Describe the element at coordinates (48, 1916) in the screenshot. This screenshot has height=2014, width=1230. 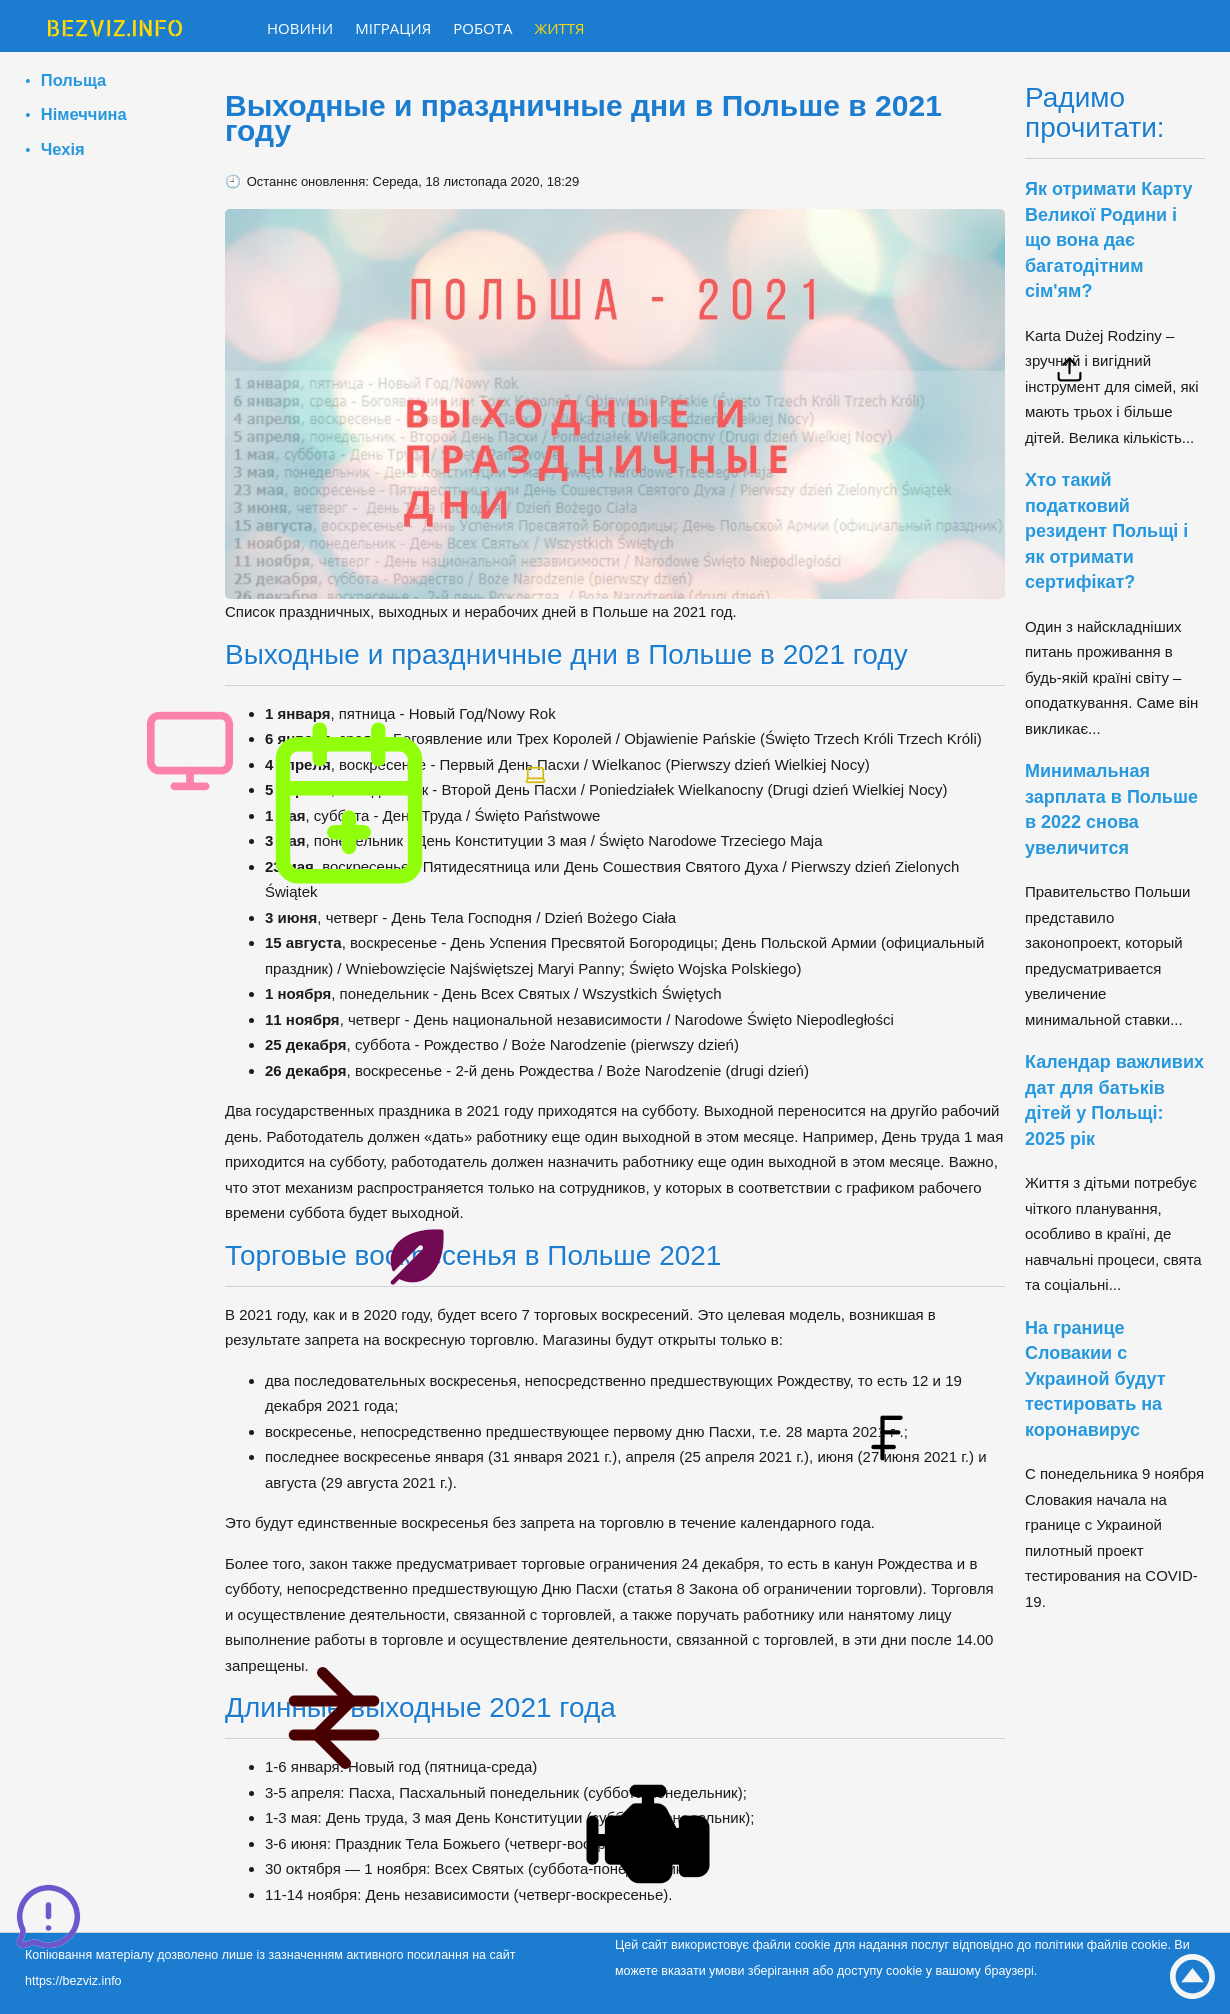
I see `message with a warning or alert` at that location.